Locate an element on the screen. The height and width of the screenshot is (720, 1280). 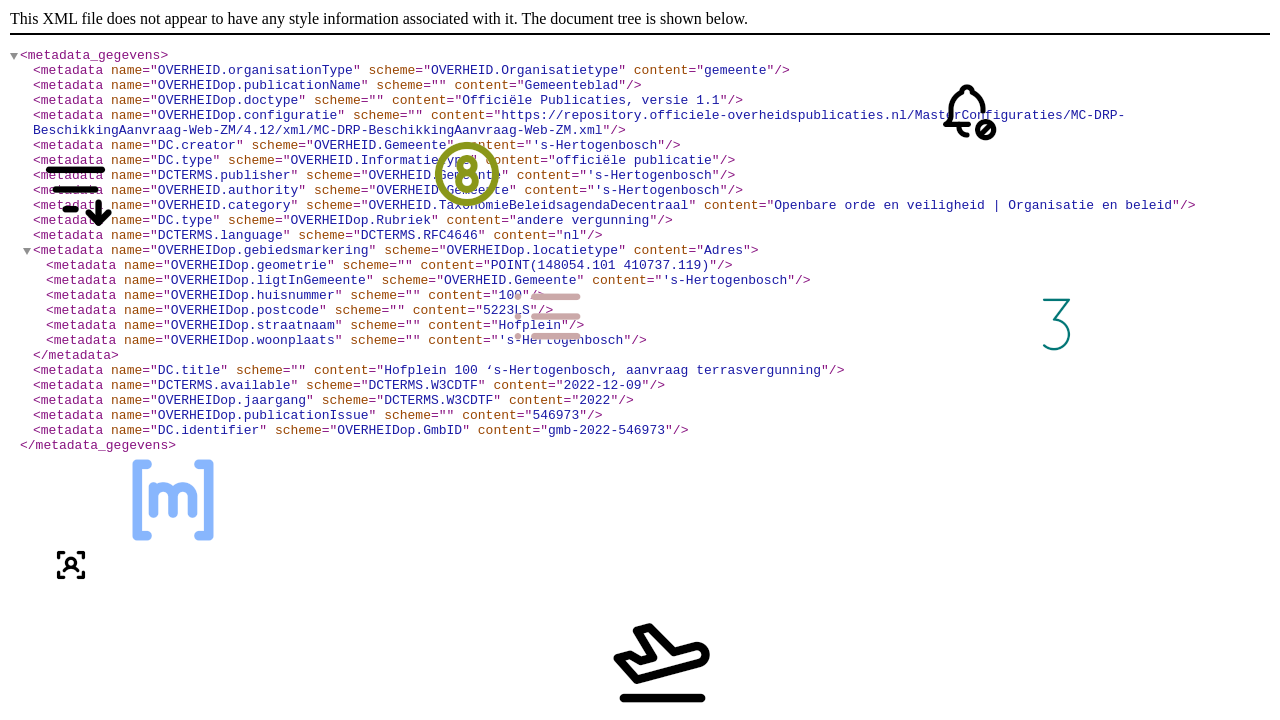
indicates step 8 in a numbered process is located at coordinates (467, 174).